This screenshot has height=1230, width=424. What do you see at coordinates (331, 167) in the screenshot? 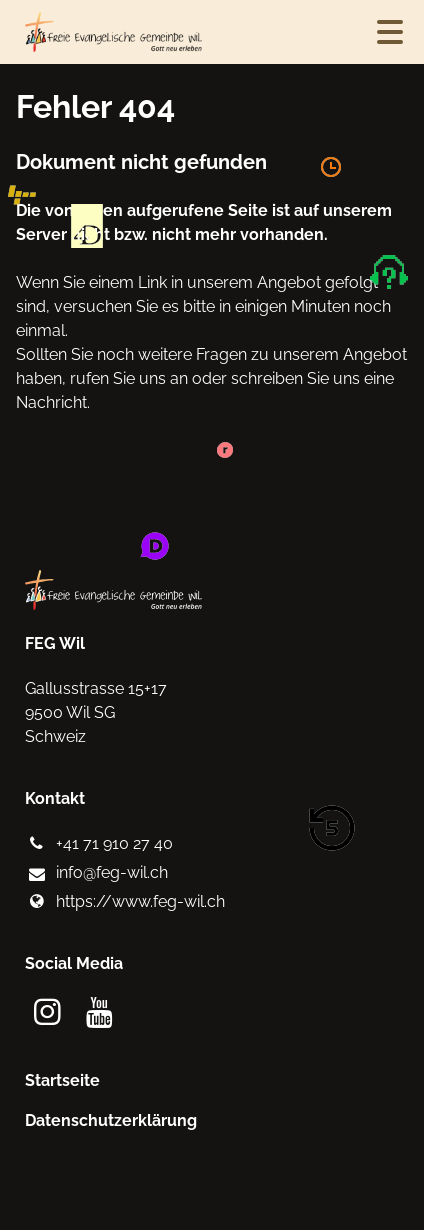
I see `view time or clock settings` at bounding box center [331, 167].